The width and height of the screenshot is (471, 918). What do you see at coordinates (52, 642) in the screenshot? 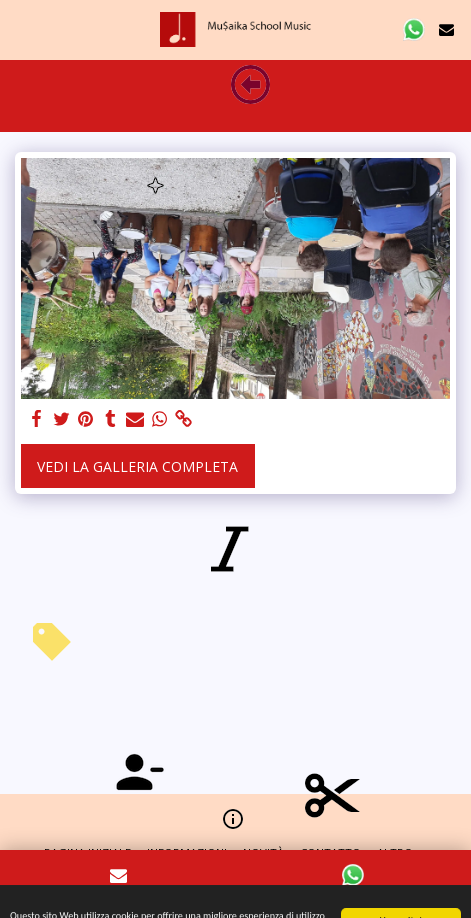
I see `add a tag or label to an item` at bounding box center [52, 642].